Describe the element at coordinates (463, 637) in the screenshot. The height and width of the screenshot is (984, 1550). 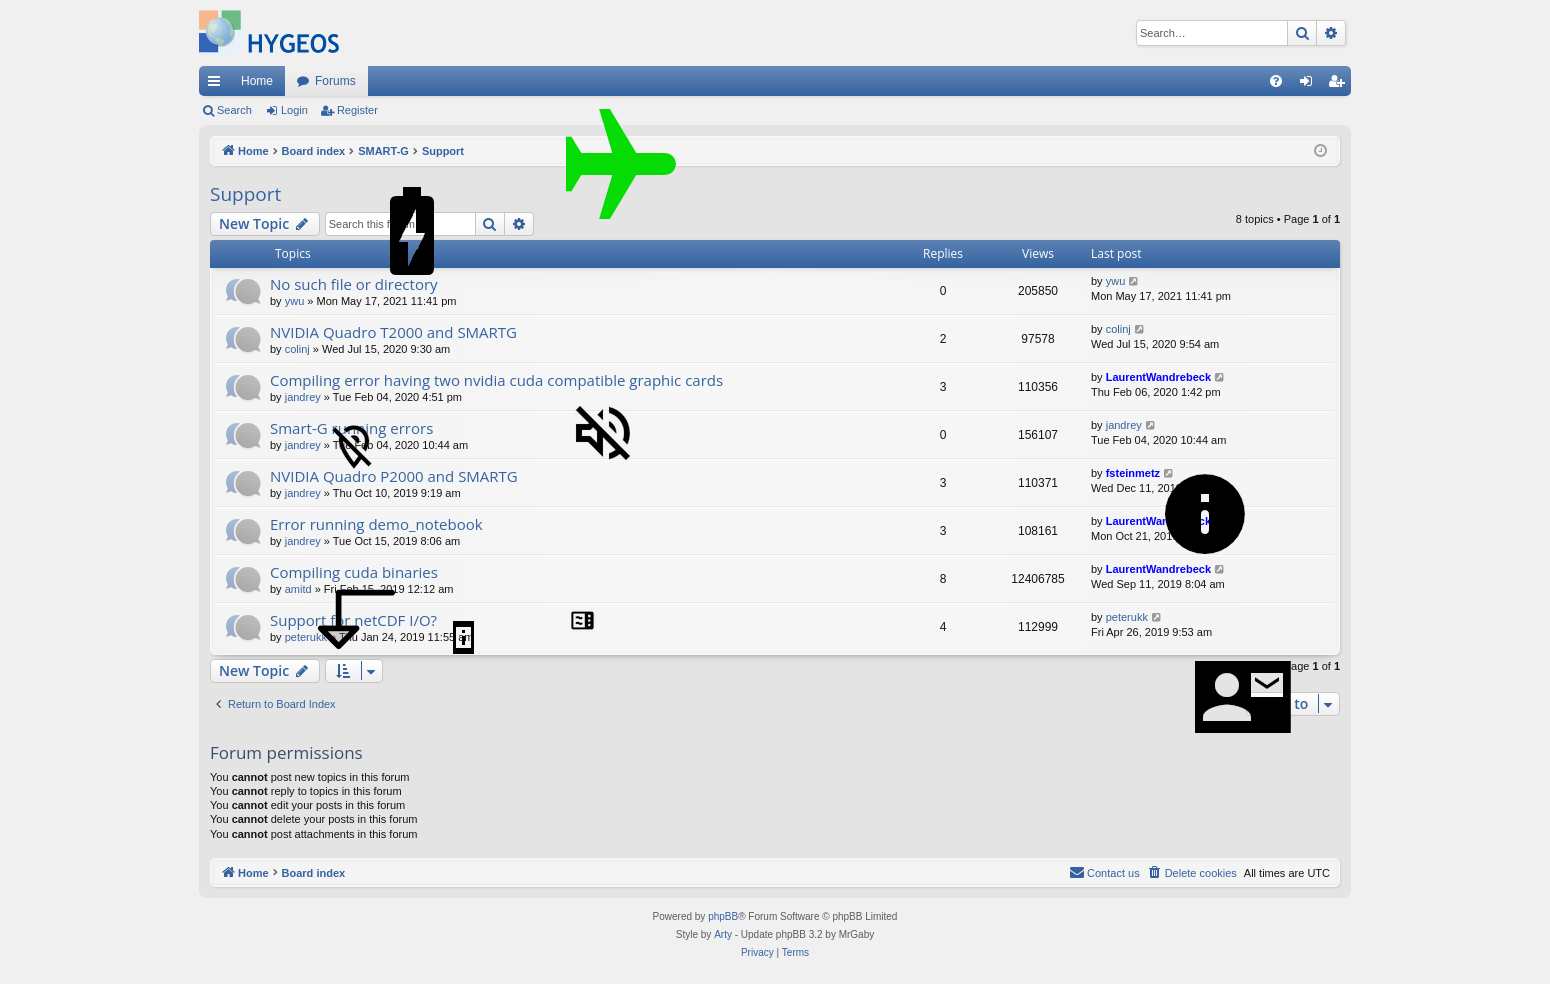
I see `view device information` at that location.